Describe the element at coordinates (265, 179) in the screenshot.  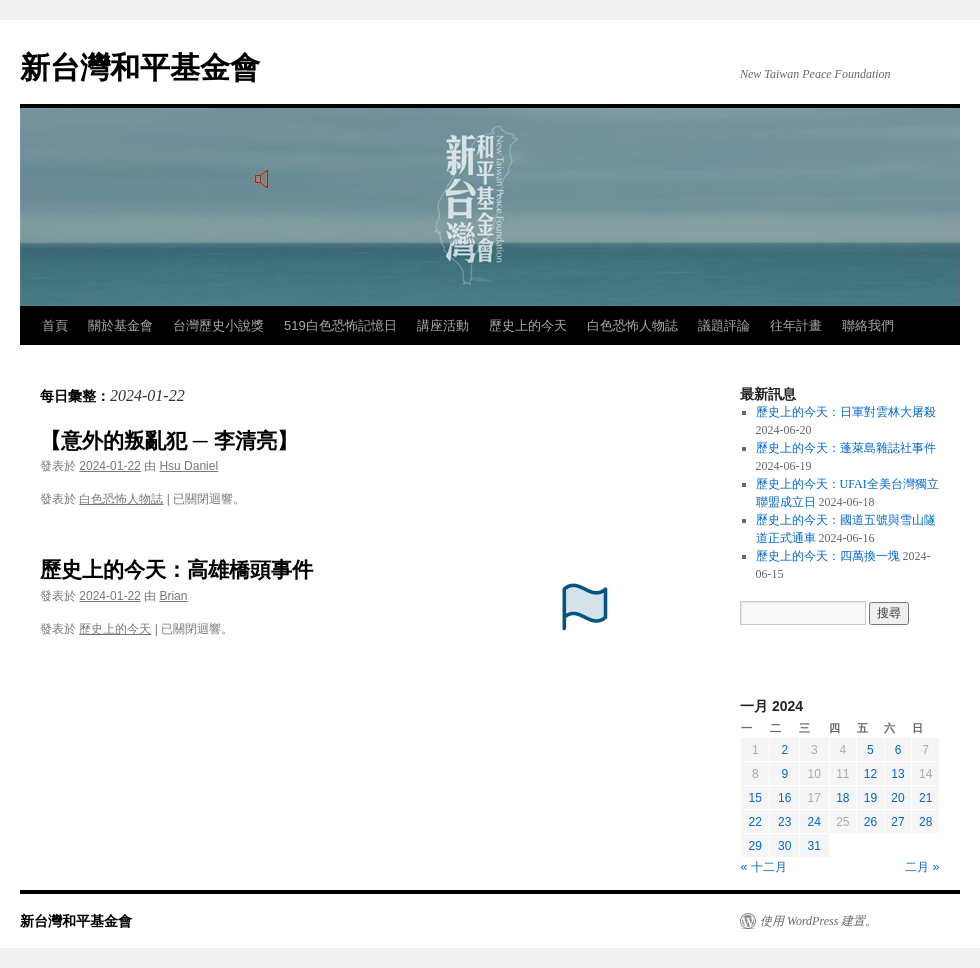
I see `speaker with no audio output` at that location.